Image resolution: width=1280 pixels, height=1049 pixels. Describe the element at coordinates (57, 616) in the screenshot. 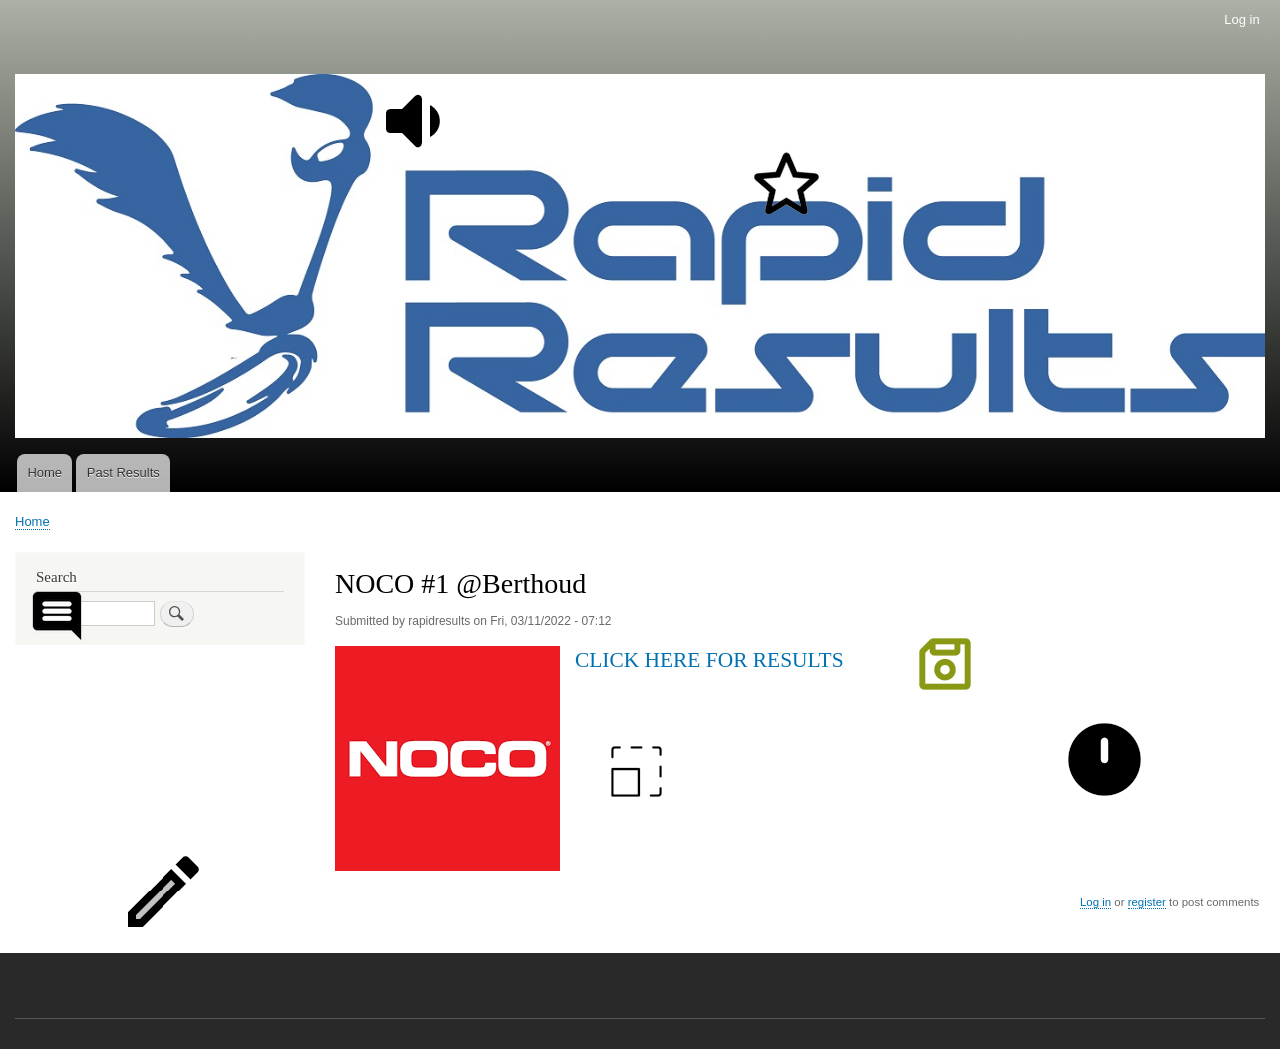

I see `add a comment to this item` at that location.